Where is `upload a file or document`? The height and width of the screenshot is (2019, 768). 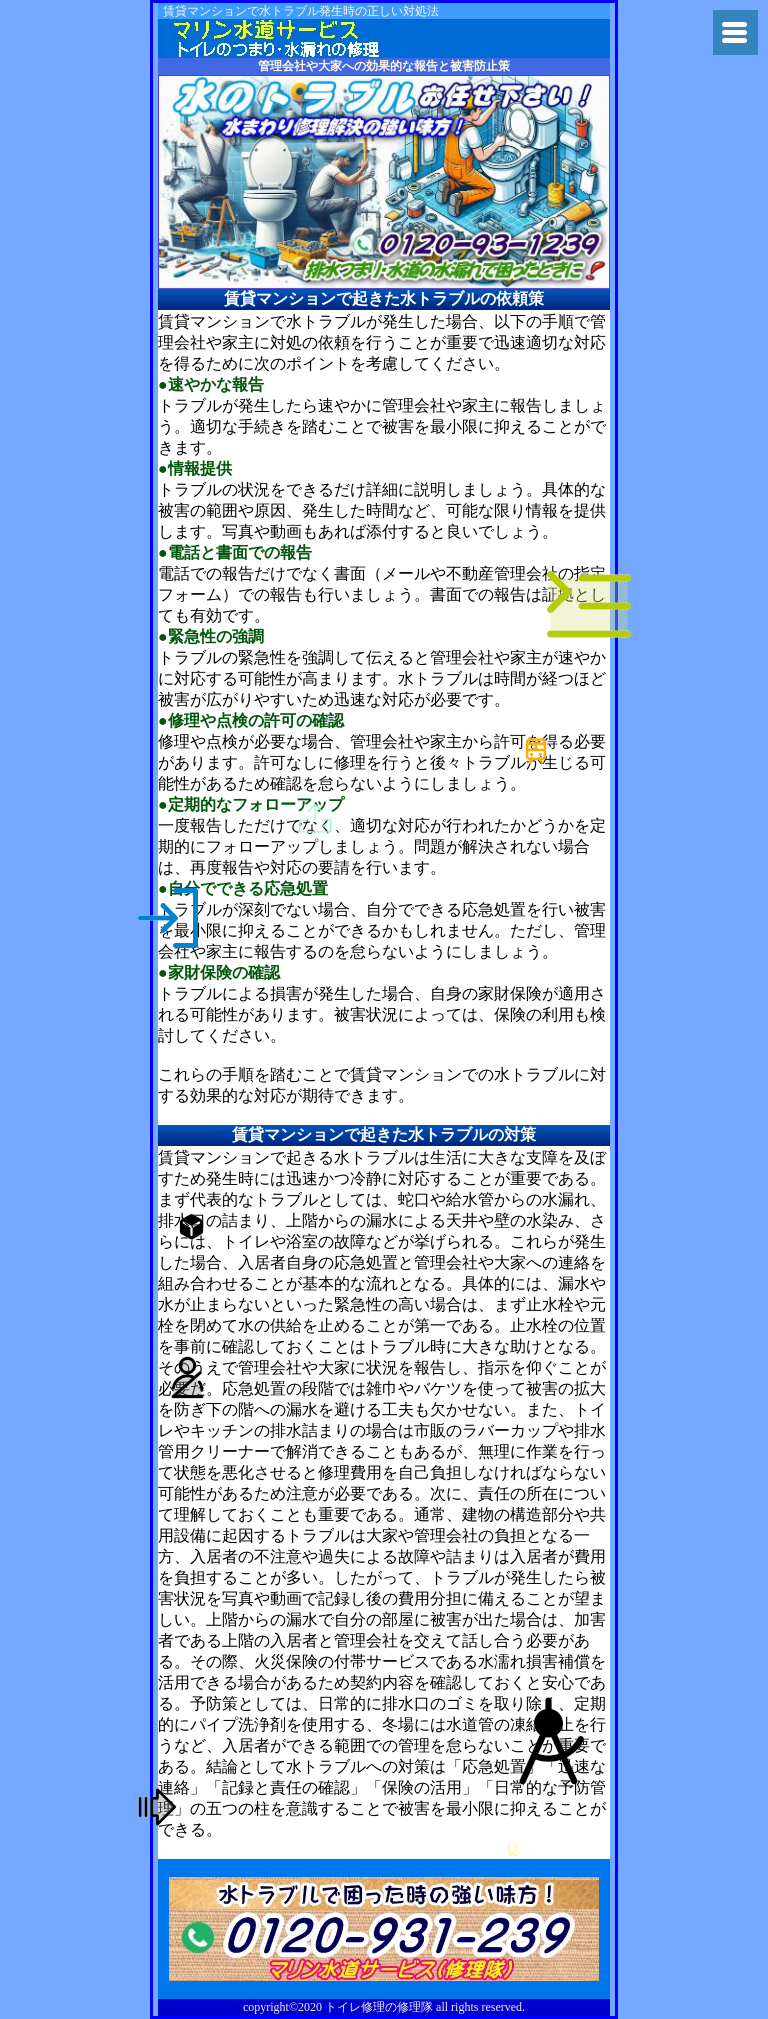 upload a file or document is located at coordinates (315, 820).